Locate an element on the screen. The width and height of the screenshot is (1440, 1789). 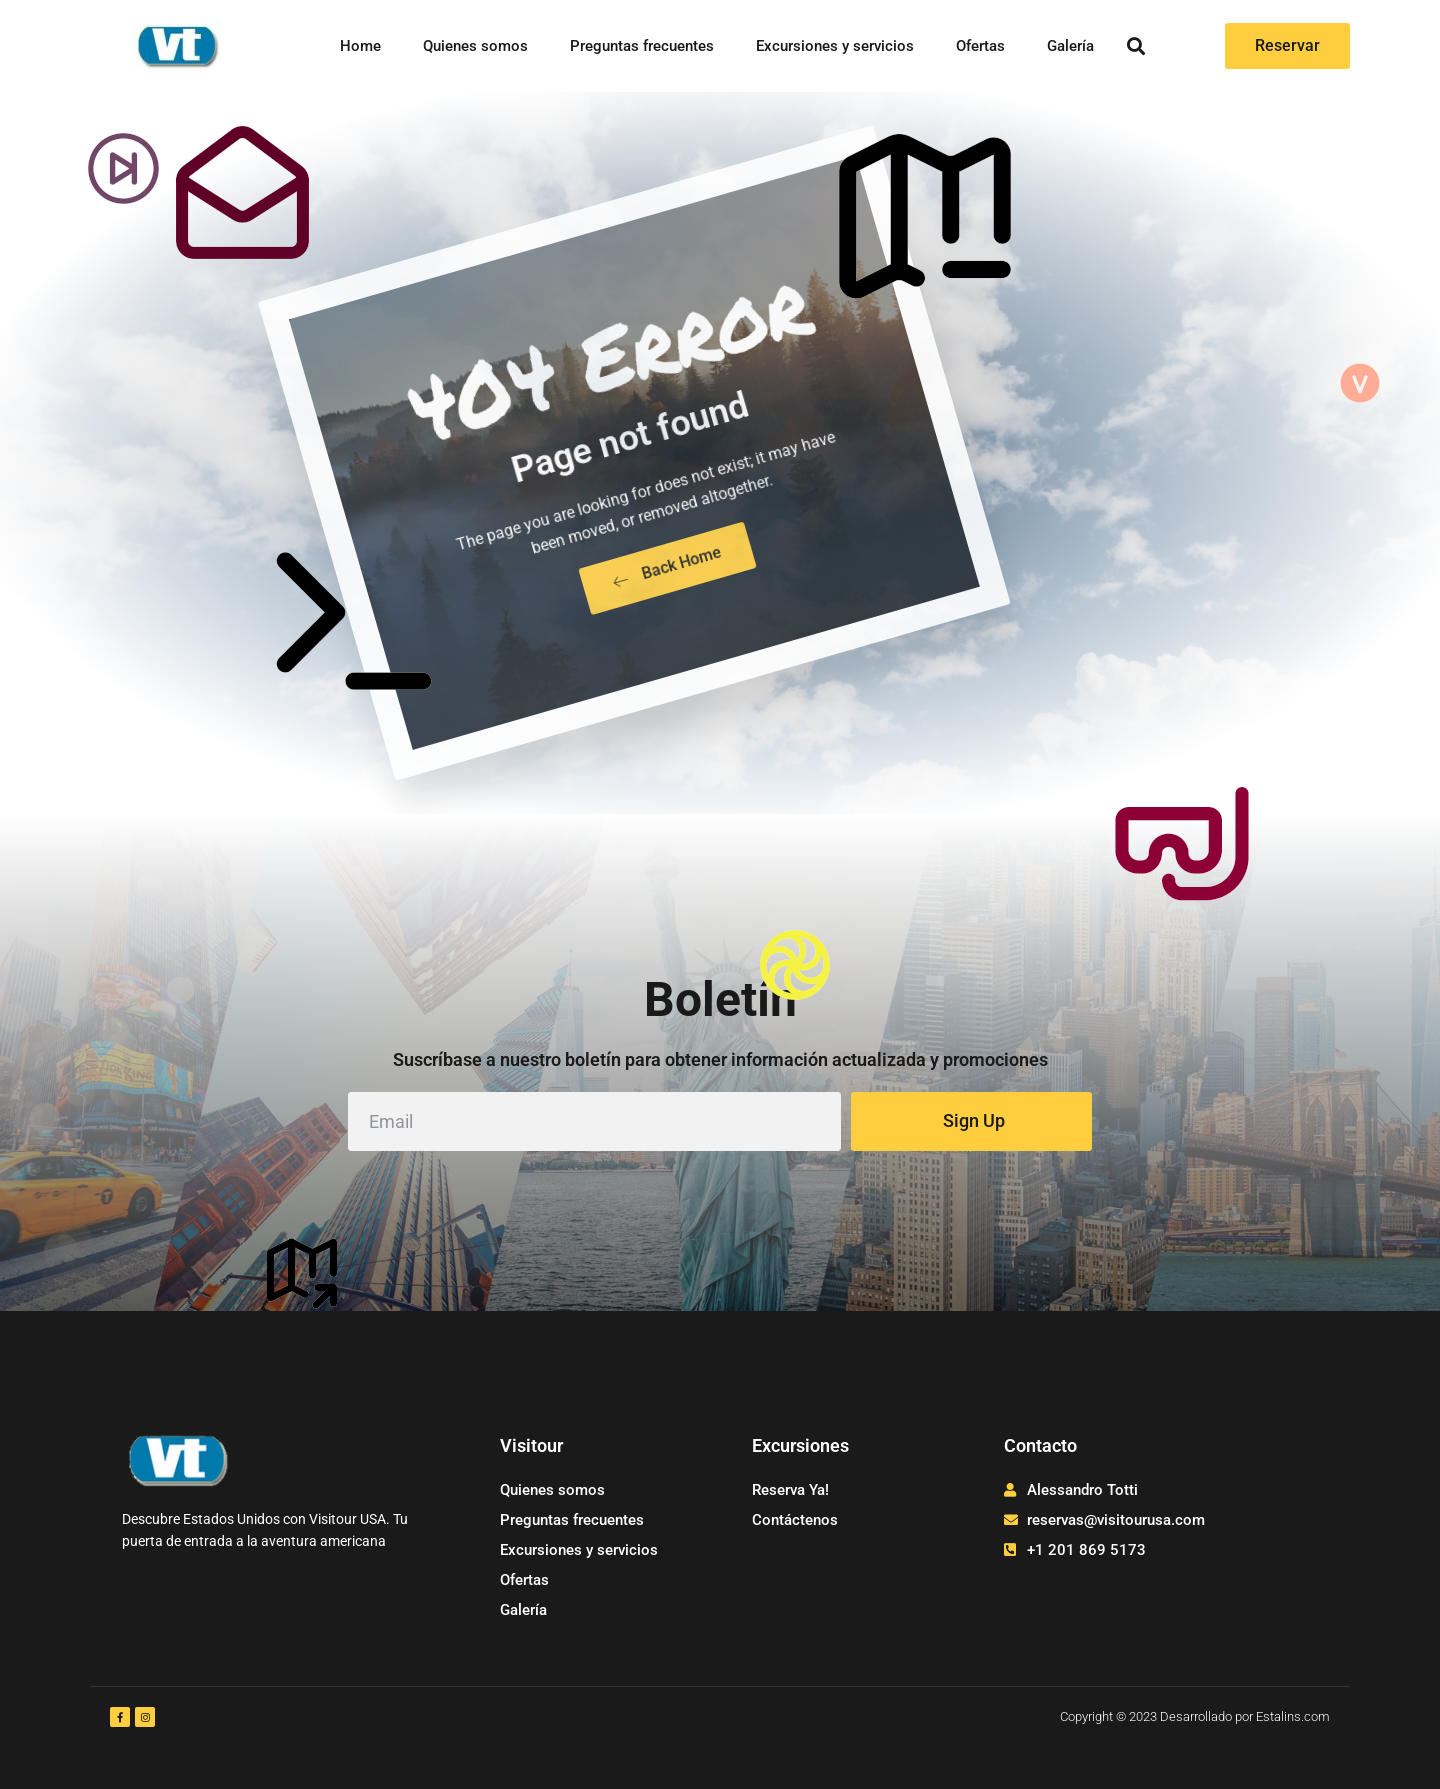
share your current location is located at coordinates (302, 1270).